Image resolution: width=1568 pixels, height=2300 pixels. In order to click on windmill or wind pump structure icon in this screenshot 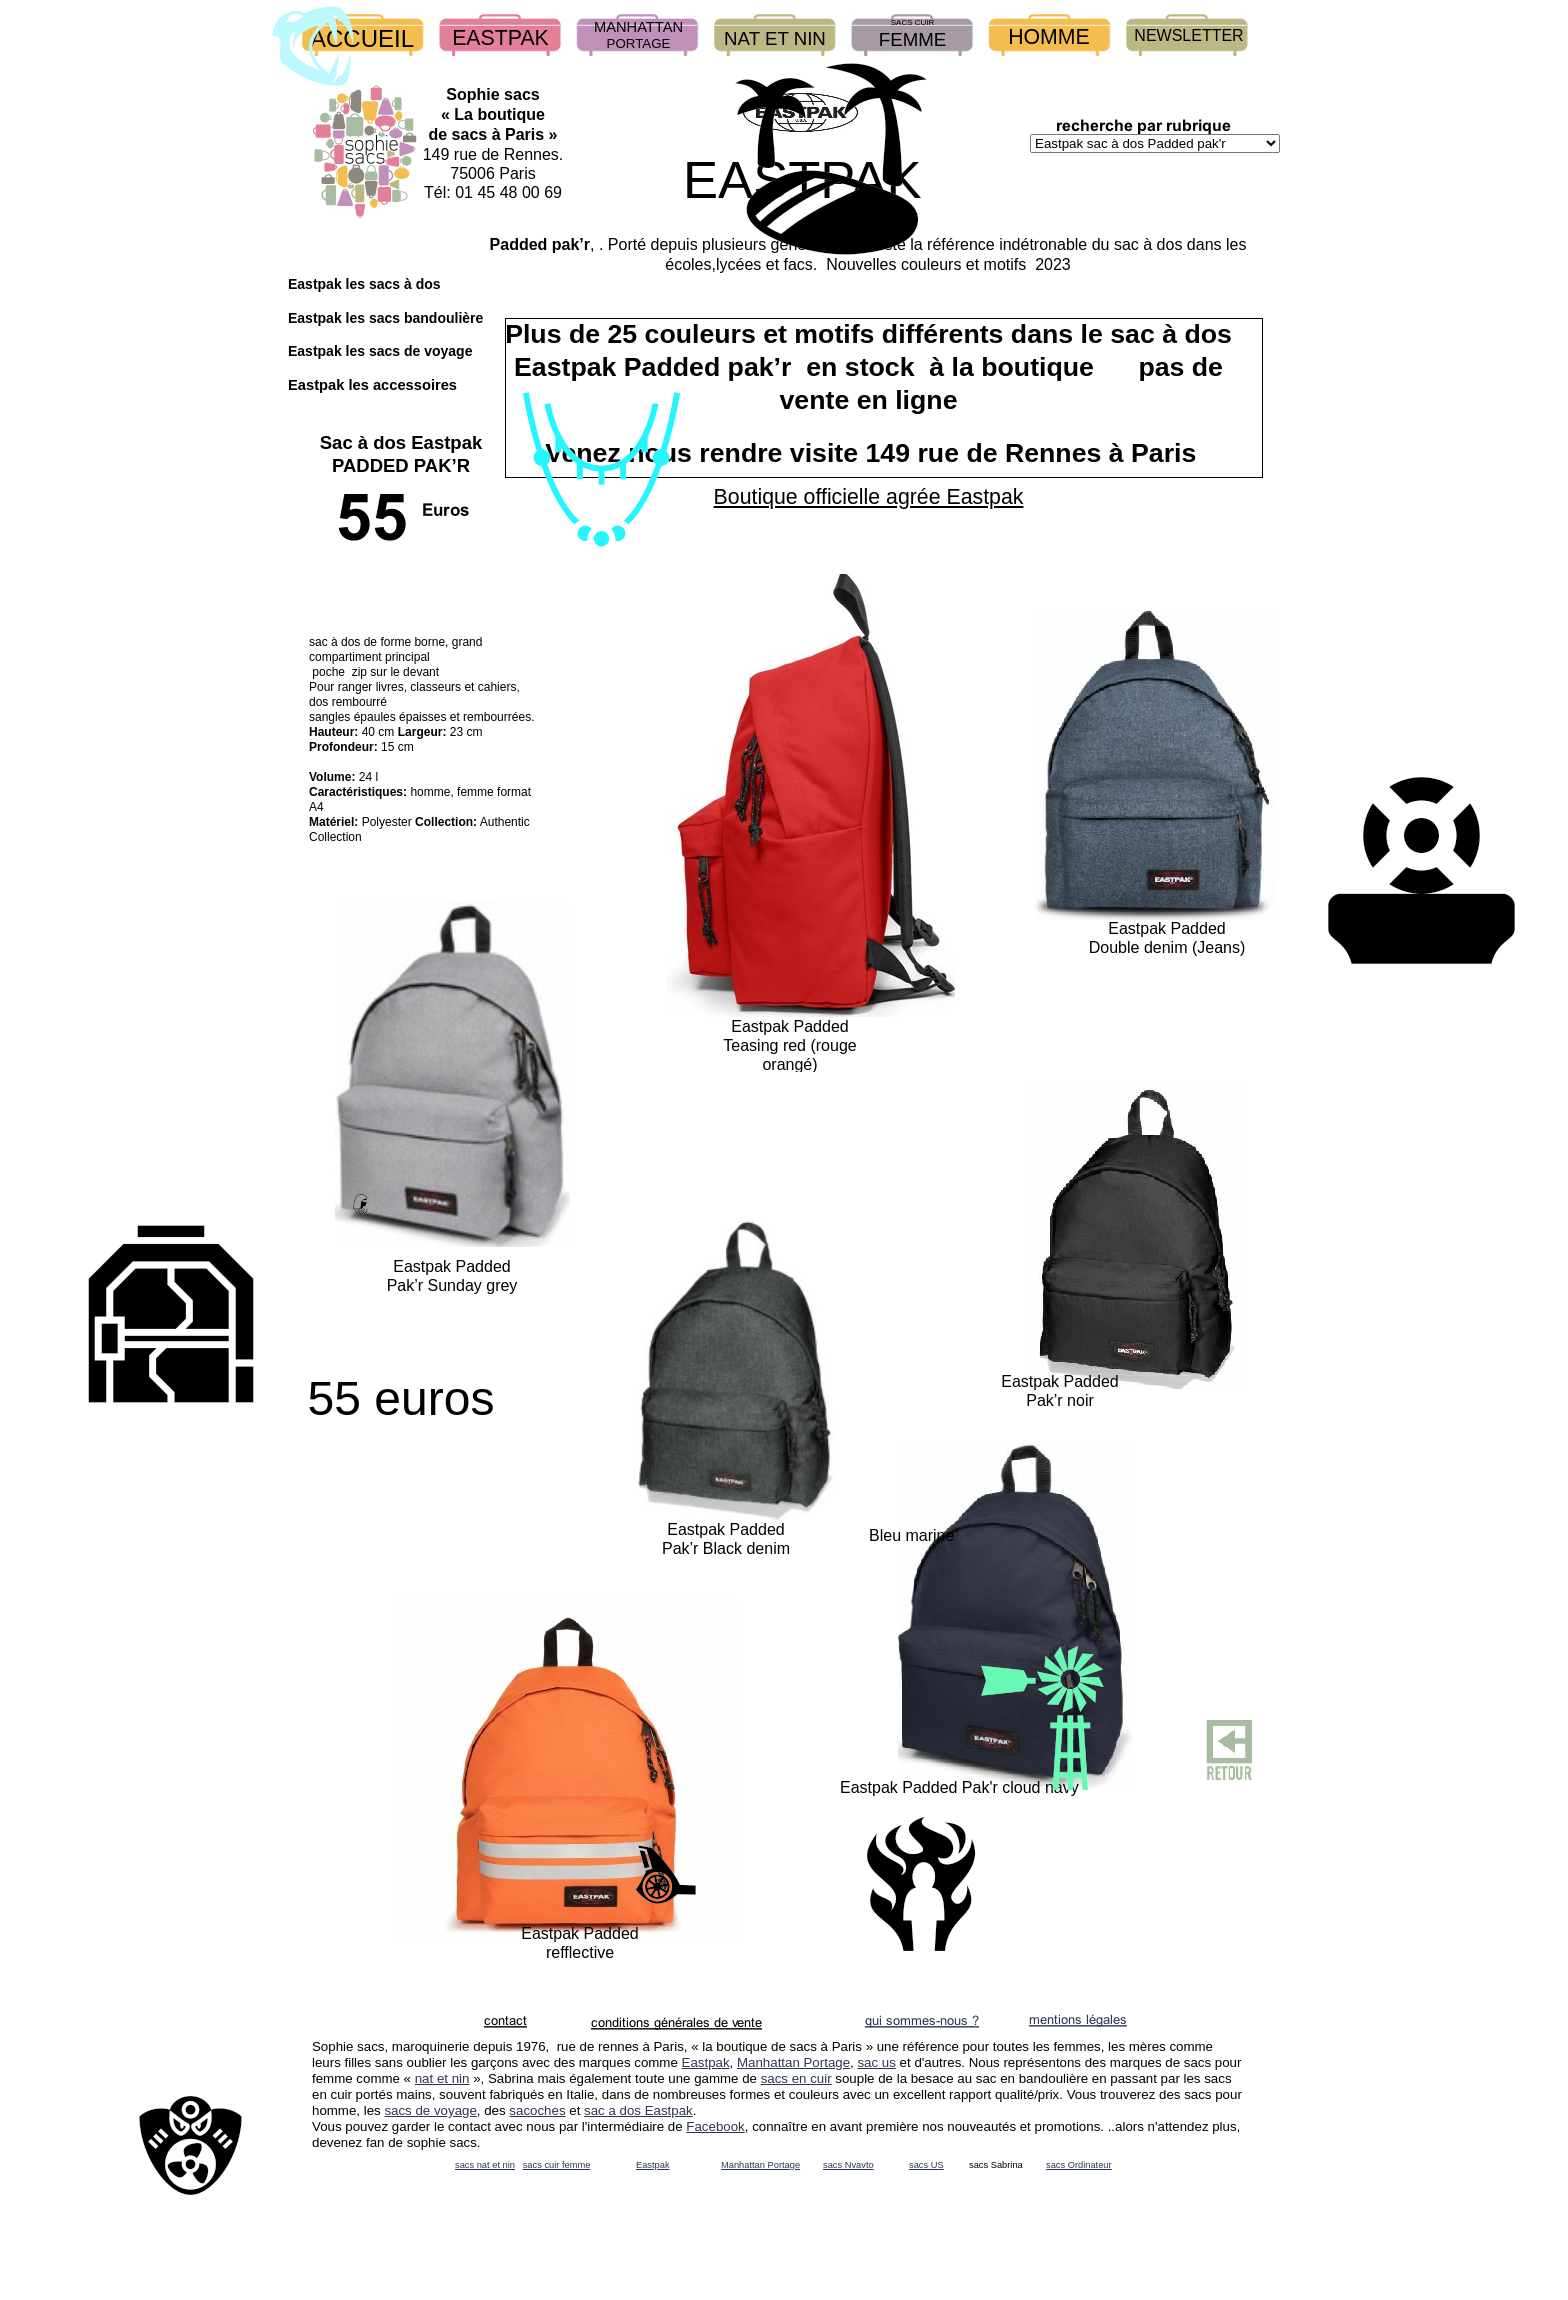, I will do `click(1042, 1715)`.